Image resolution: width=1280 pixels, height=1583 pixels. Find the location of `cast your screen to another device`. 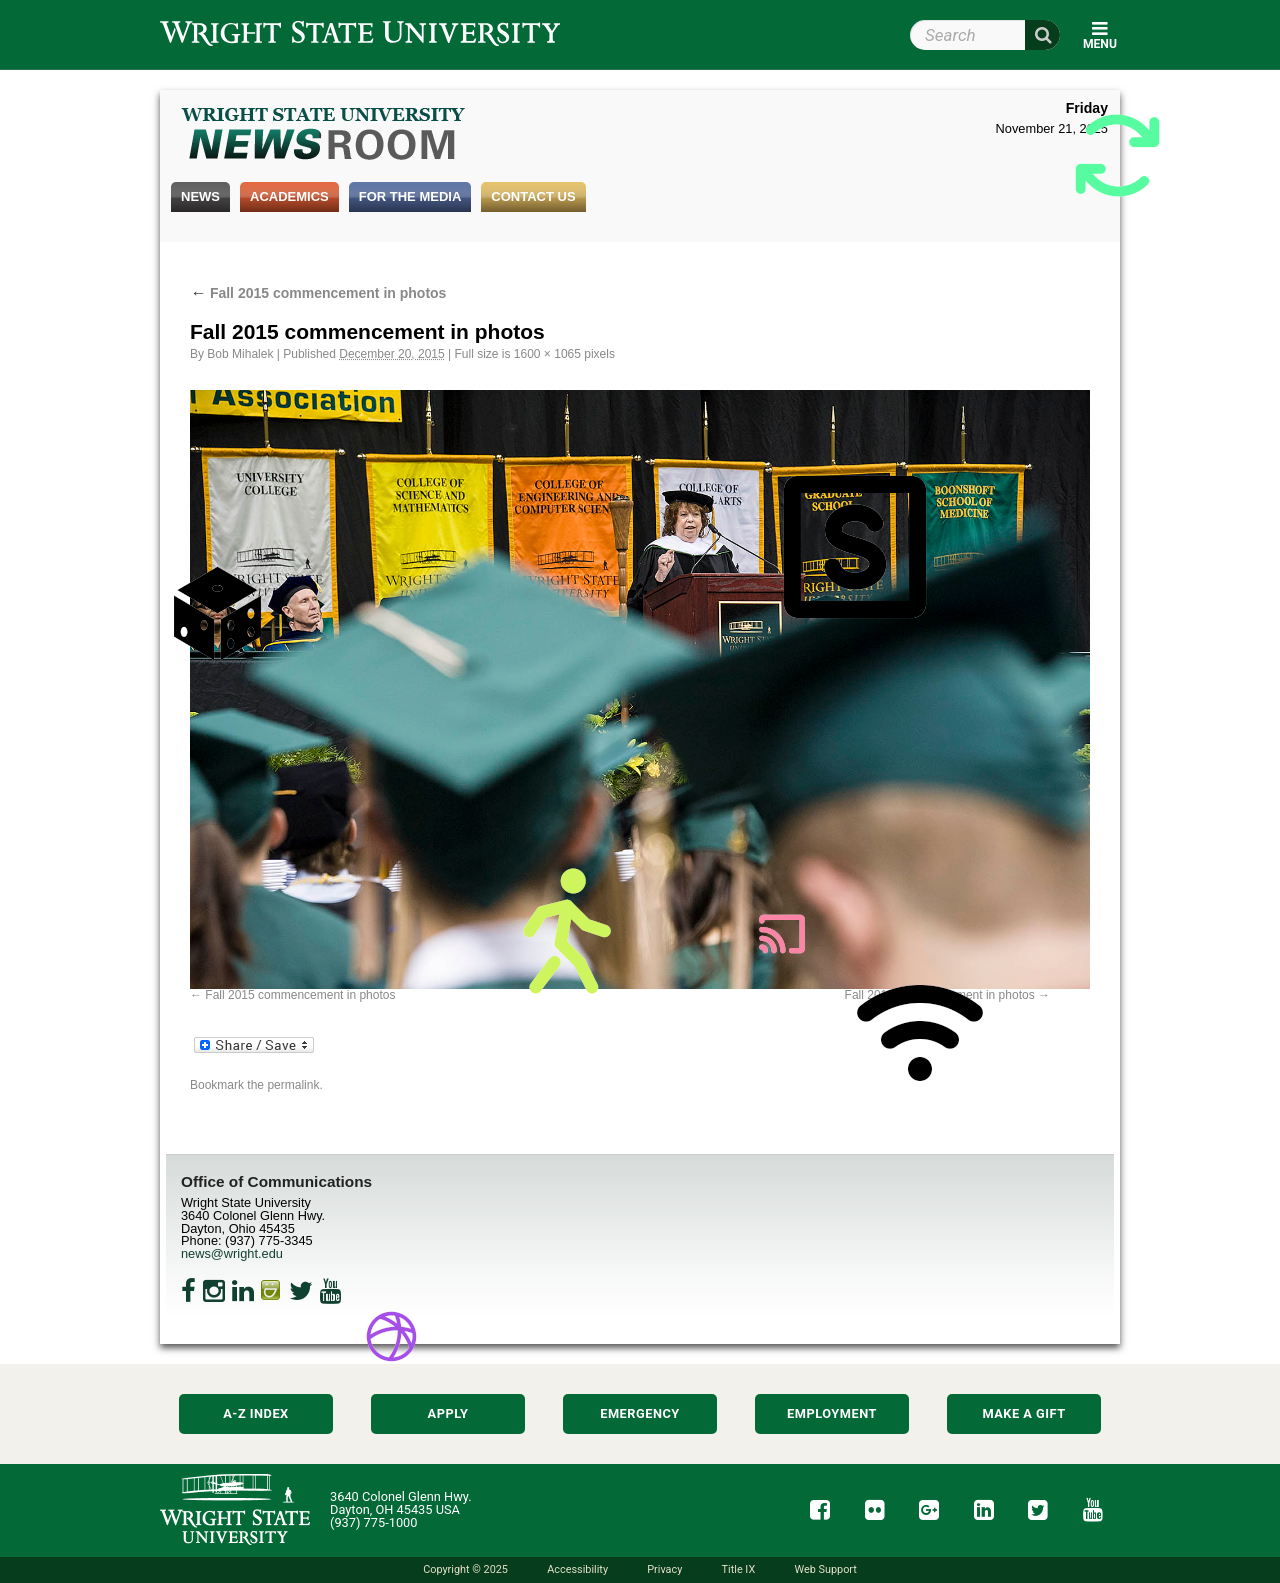

cast your screen to another device is located at coordinates (782, 934).